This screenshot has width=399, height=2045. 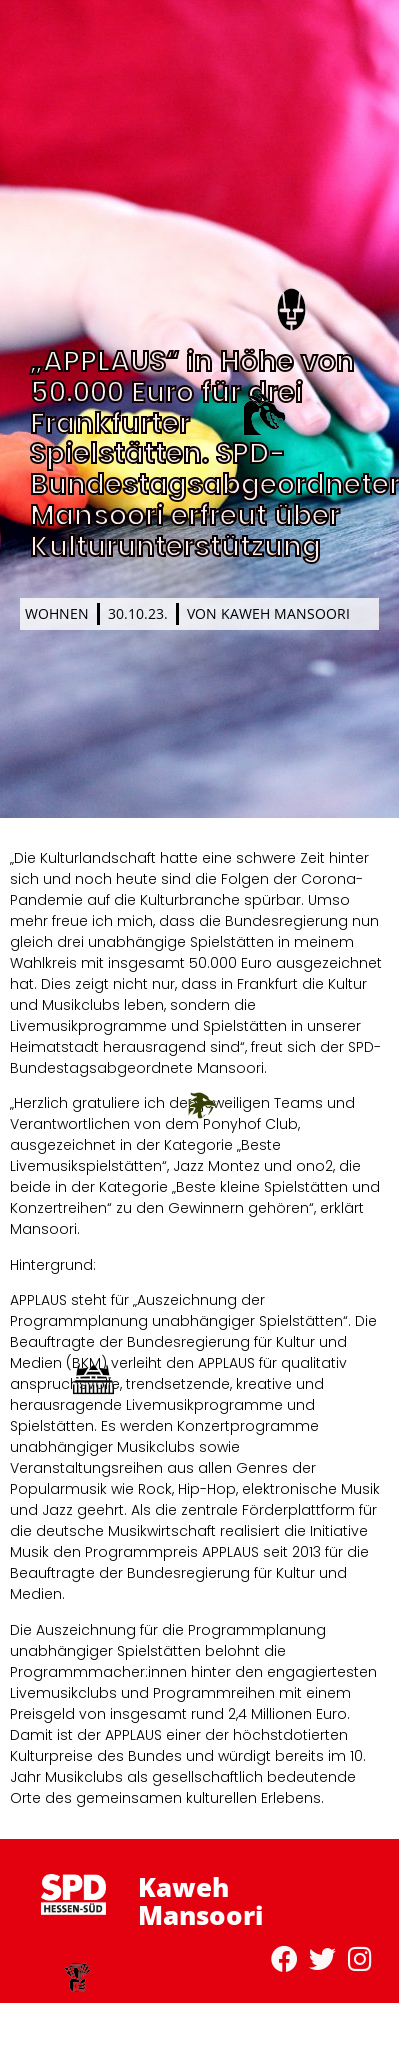 I want to click on select saber-toothed cat character or avatar, so click(x=202, y=1105).